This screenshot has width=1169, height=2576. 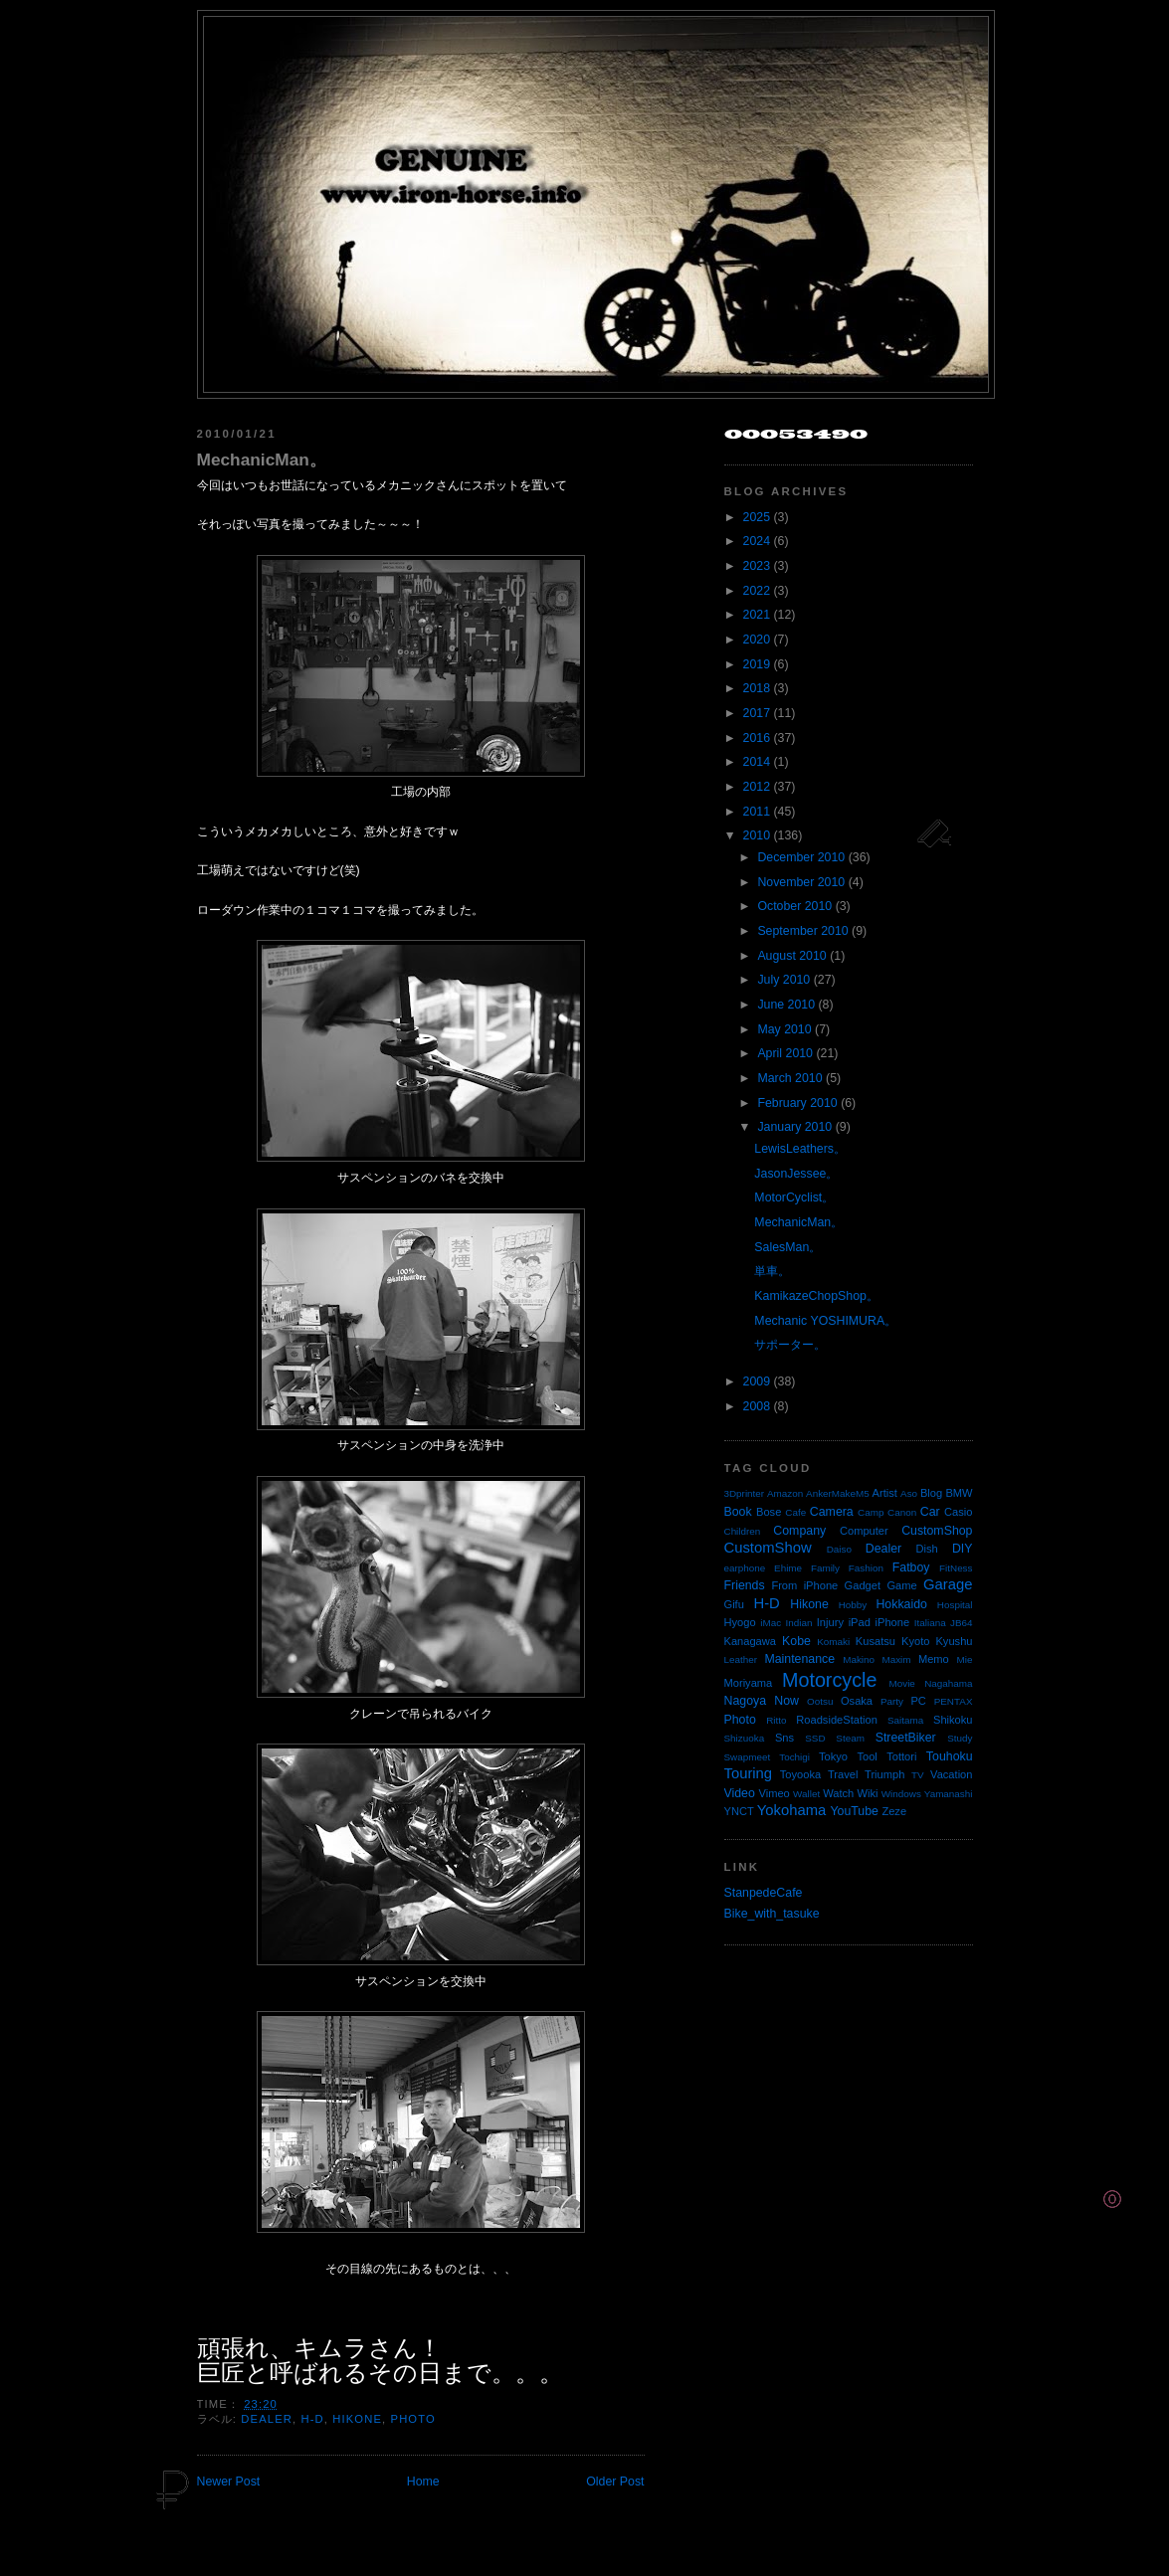 What do you see at coordinates (934, 835) in the screenshot?
I see `access security camera feed` at bounding box center [934, 835].